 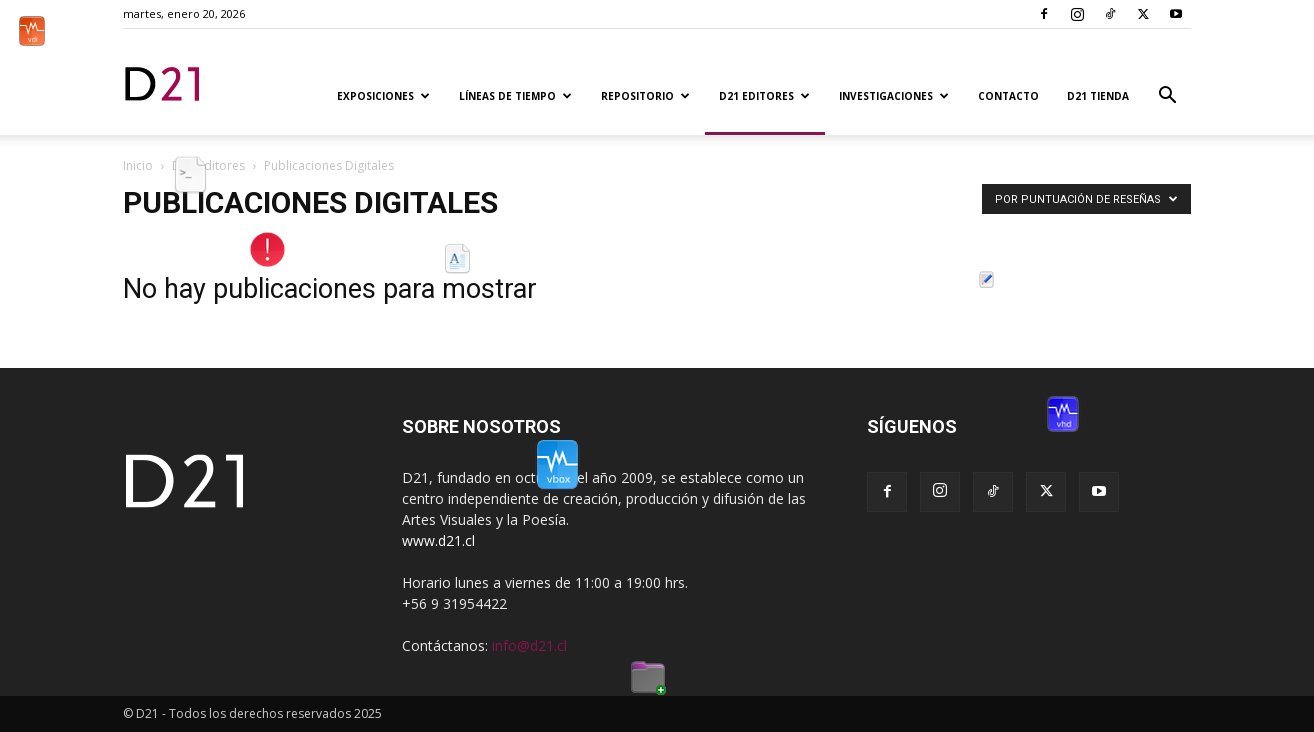 I want to click on a word processor or text document file, so click(x=457, y=258).